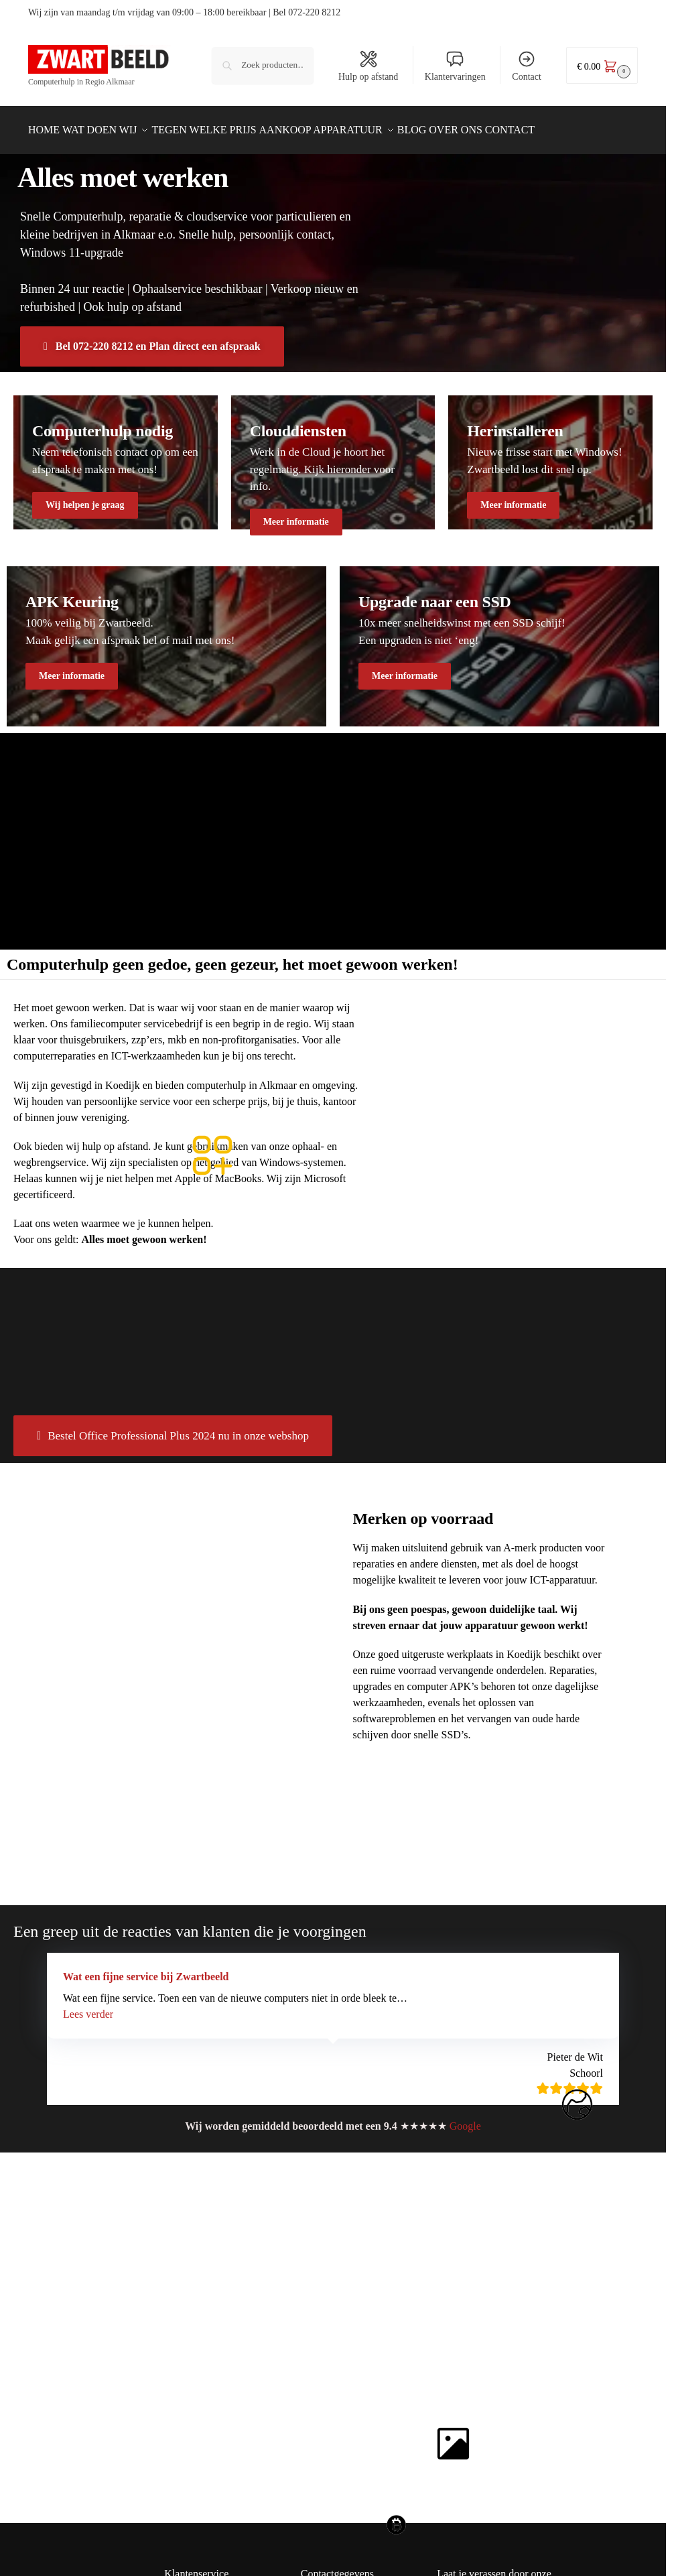 The height and width of the screenshot is (2576, 676). Describe the element at coordinates (453, 2443) in the screenshot. I see `view image or photo` at that location.